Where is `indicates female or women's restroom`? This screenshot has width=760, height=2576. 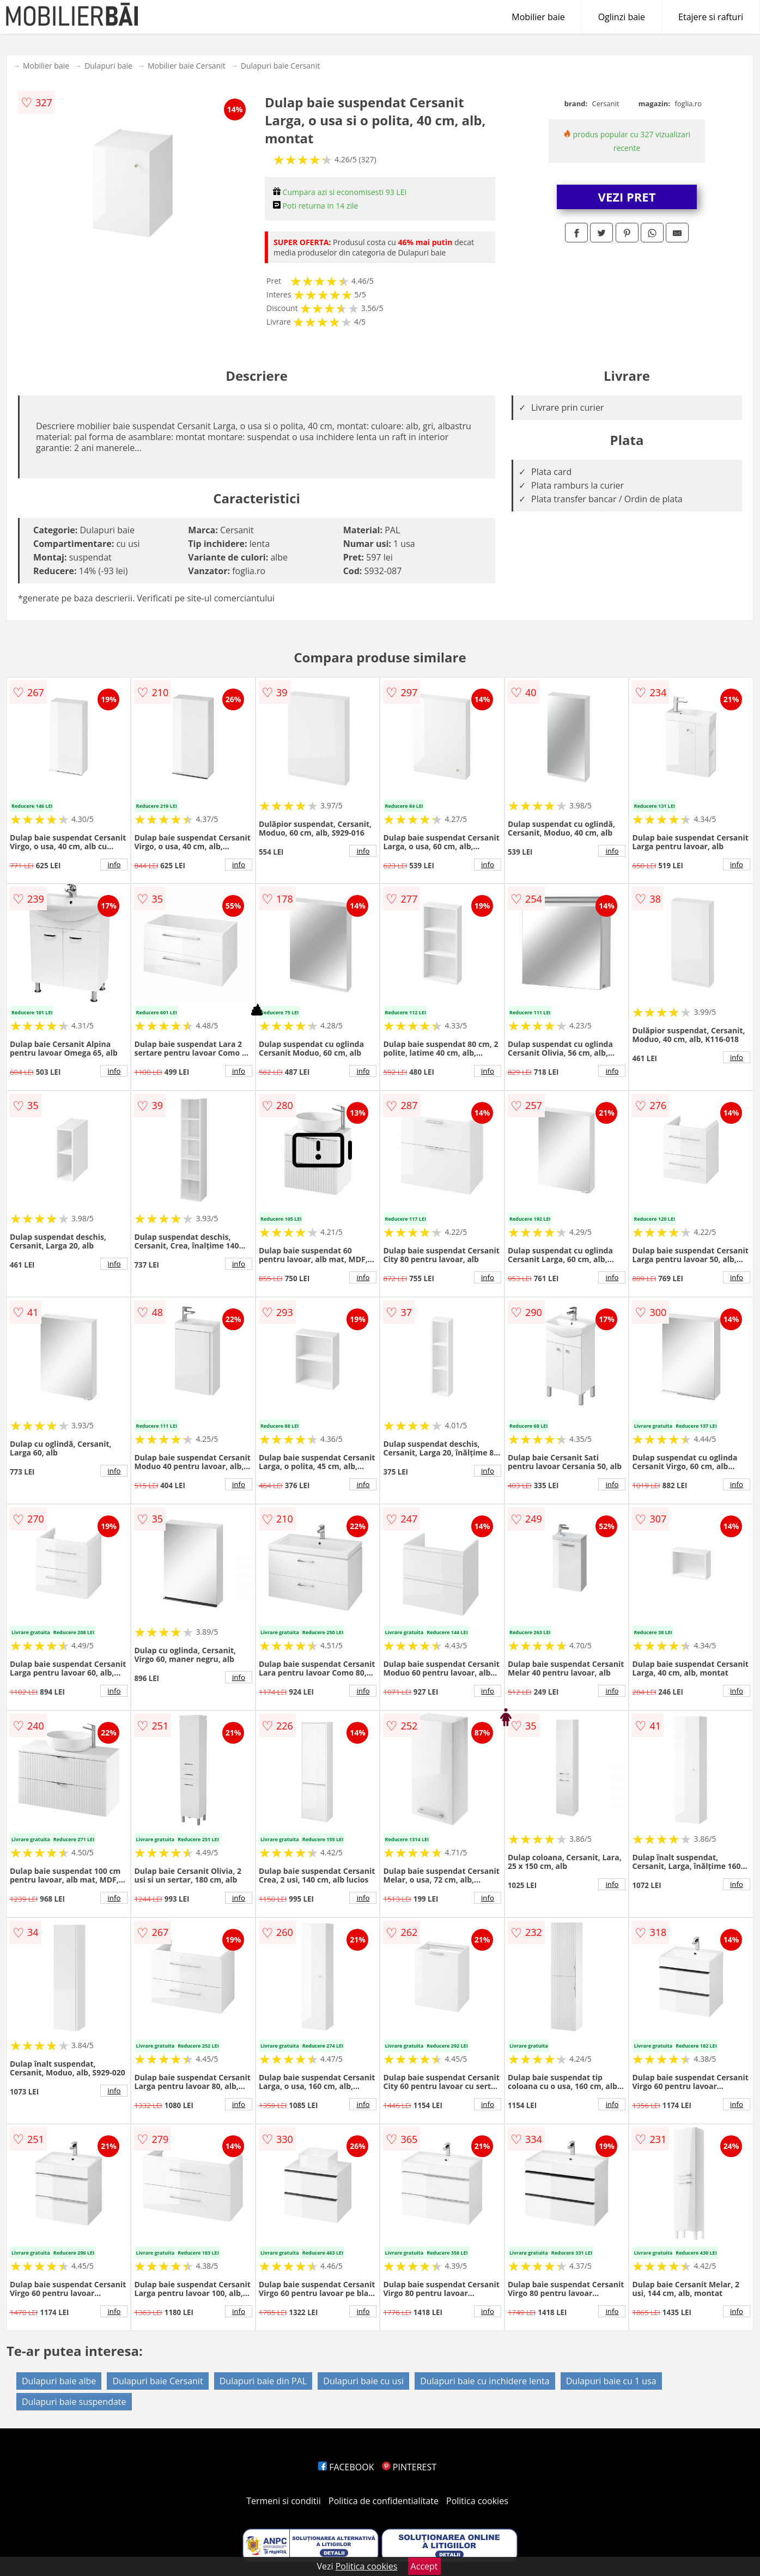
indicates female or women's restroom is located at coordinates (506, 1717).